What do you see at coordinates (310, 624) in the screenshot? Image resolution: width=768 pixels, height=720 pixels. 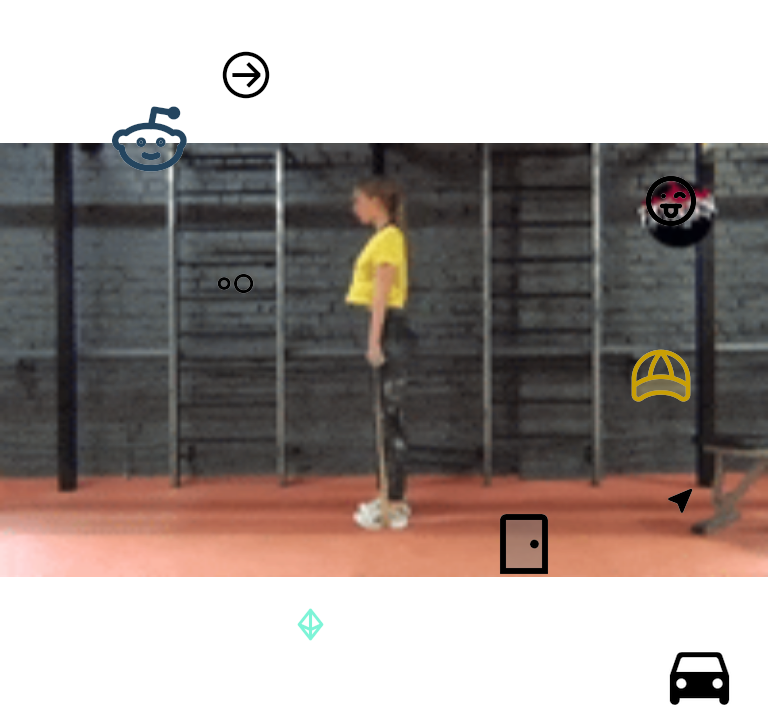 I see `ethereum cryptocurrency symbol` at bounding box center [310, 624].